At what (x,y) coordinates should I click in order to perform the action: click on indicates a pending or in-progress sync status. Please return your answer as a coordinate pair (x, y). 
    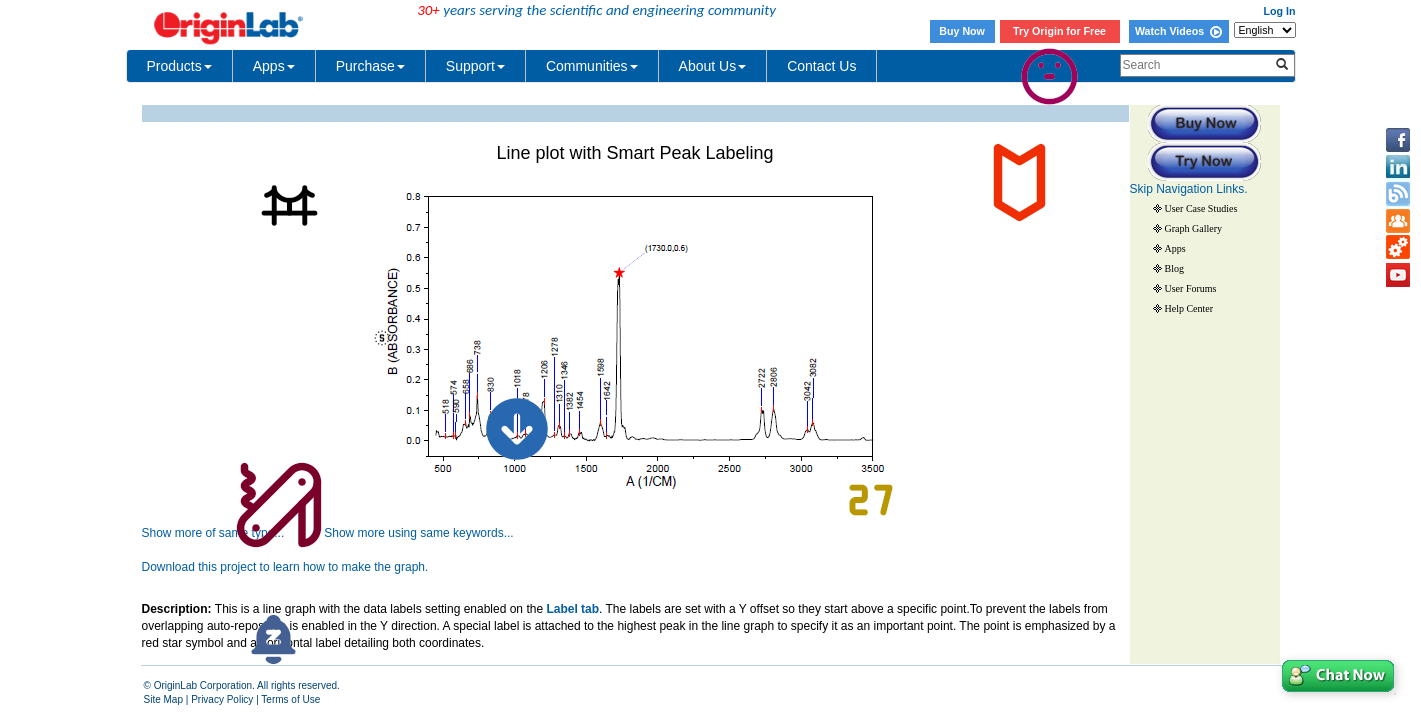
    Looking at the image, I should click on (382, 338).